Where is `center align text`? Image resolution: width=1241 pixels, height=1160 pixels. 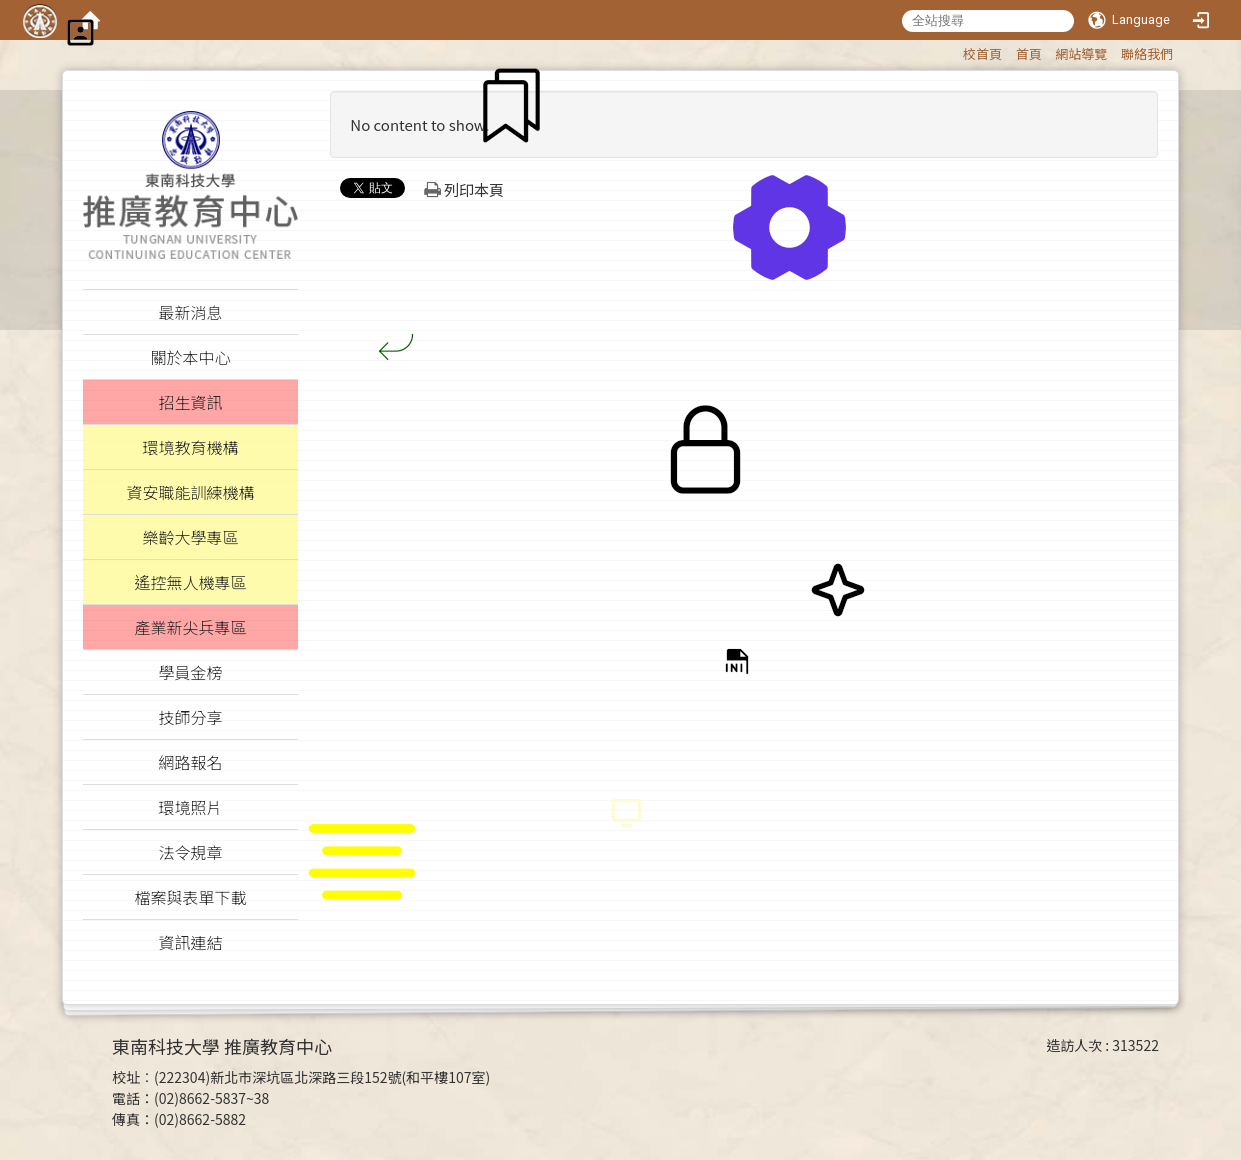 center align text is located at coordinates (362, 864).